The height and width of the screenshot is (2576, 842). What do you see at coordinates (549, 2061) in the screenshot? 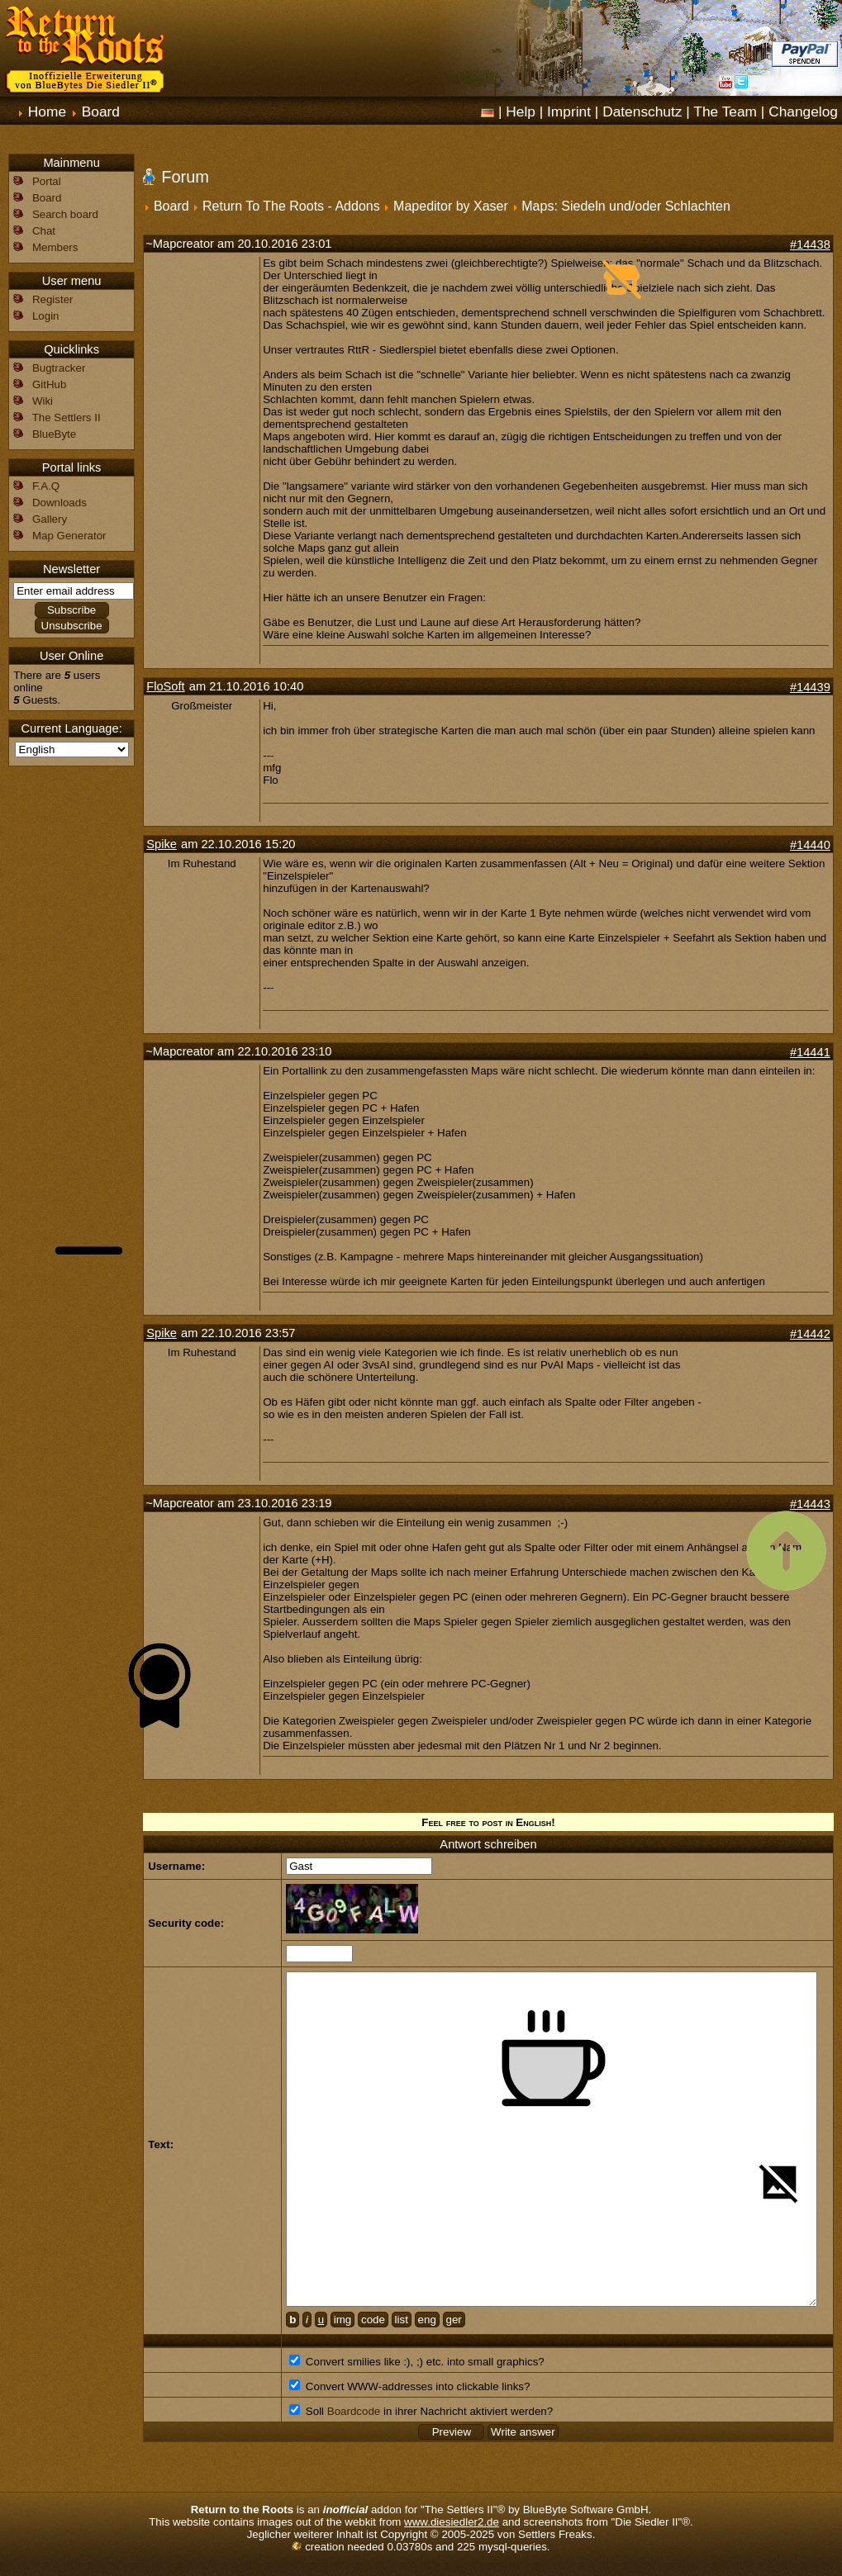
I see `find nearby coffee shops or cafés` at bounding box center [549, 2061].